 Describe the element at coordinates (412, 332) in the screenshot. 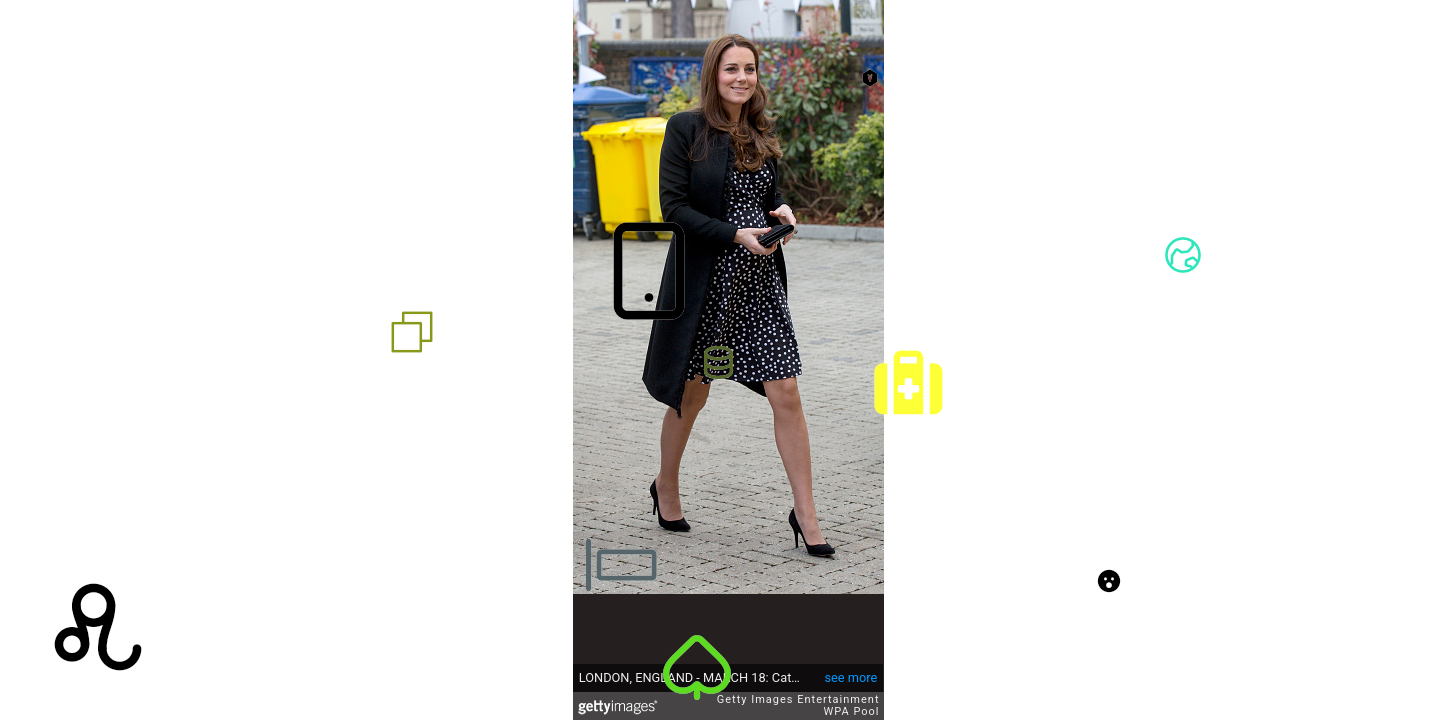

I see `copy to clipboard` at that location.